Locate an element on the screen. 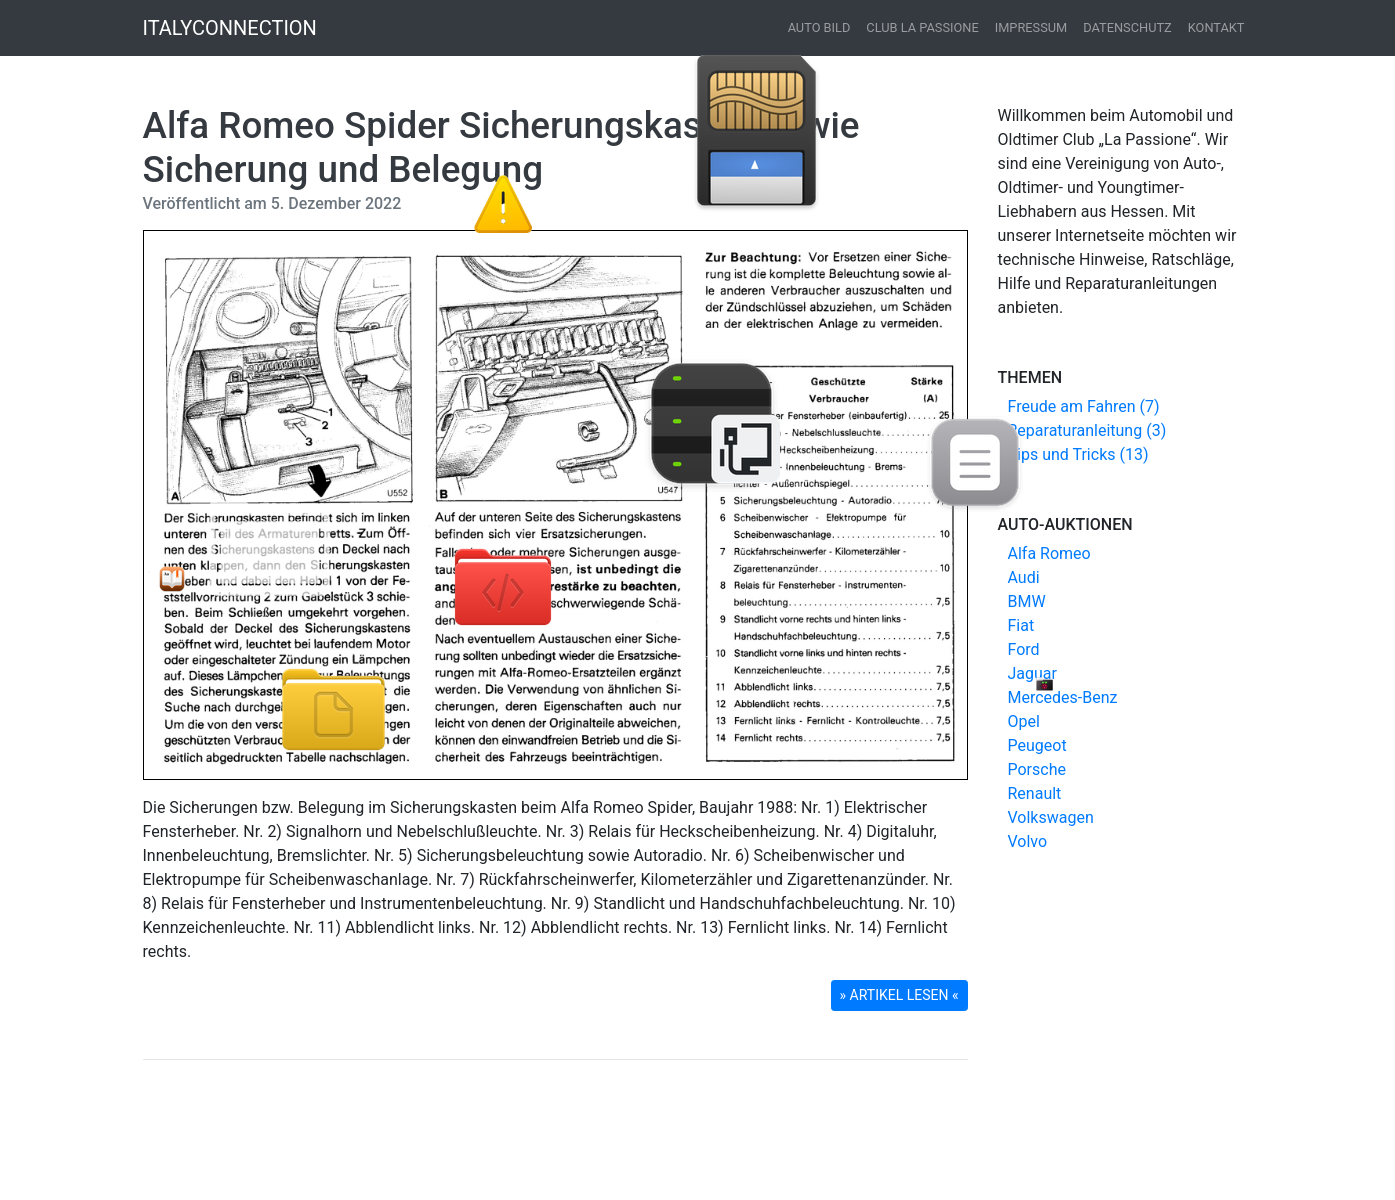 The width and height of the screenshot is (1395, 1200). open QuickLookup dictionary app is located at coordinates (172, 579).